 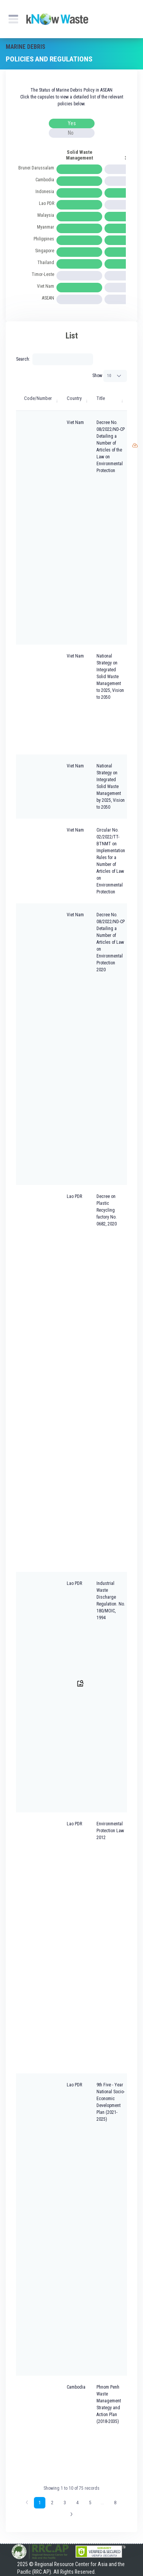 I want to click on search for images or photos, so click(x=80, y=1683).